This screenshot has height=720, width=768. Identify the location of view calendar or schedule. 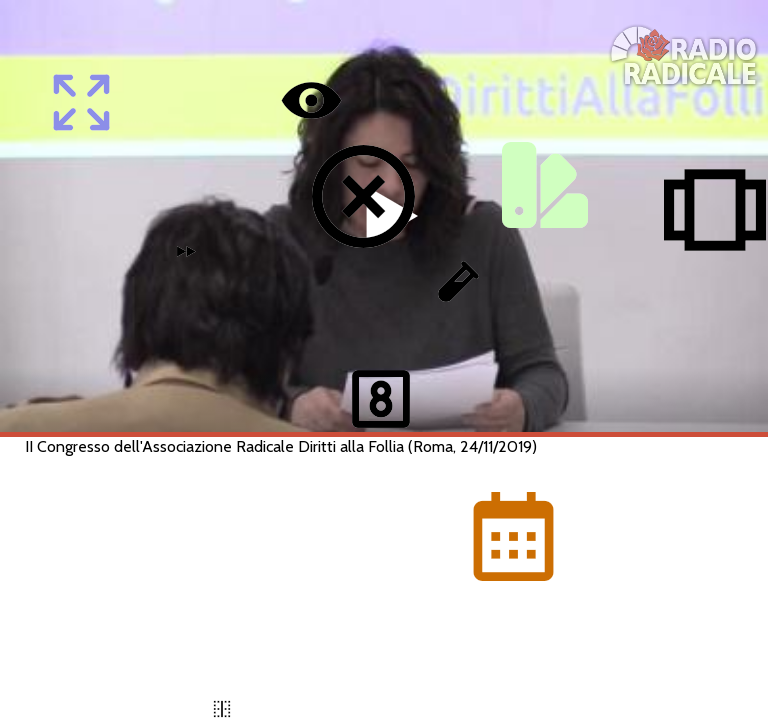
(513, 536).